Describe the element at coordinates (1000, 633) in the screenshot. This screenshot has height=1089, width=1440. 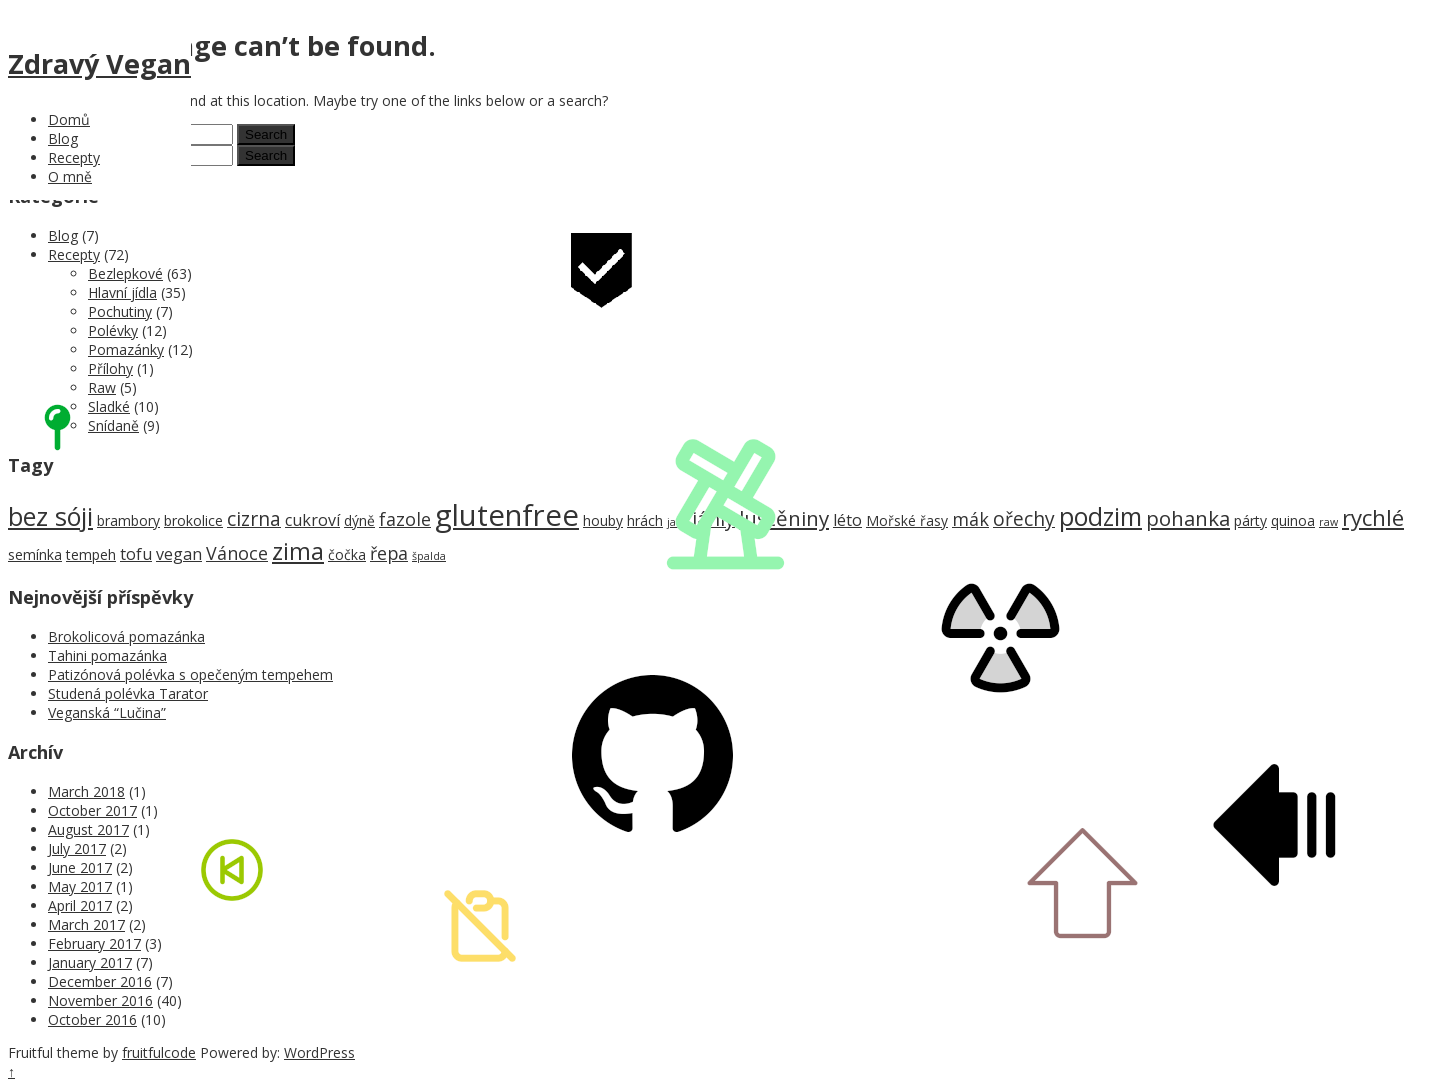
I see `indicates radioactive or hazardous material warning` at that location.